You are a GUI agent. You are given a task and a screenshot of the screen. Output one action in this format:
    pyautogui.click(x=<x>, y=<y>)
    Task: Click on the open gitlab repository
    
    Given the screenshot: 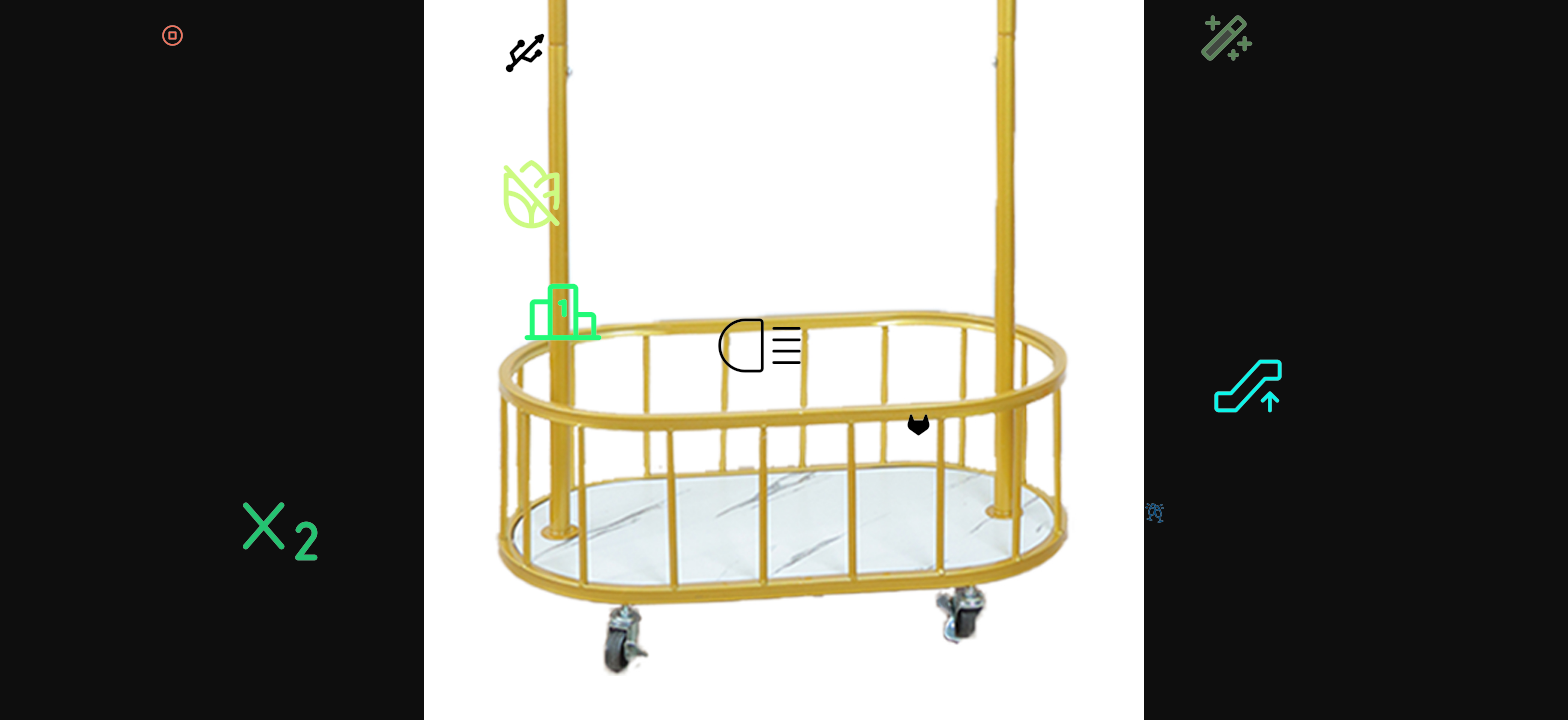 What is the action you would take?
    pyautogui.click(x=918, y=424)
    